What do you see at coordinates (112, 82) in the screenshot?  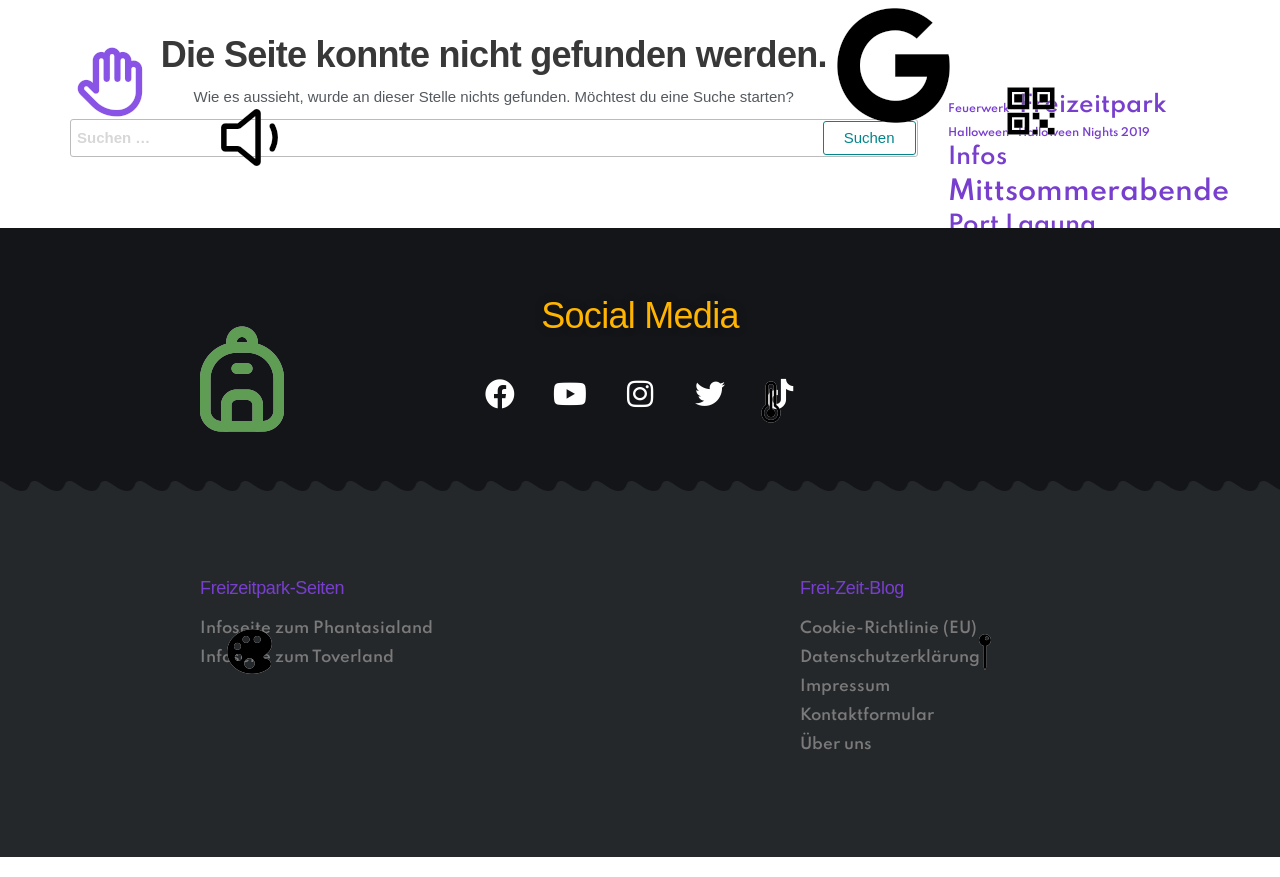 I see `stop or pause an action` at bounding box center [112, 82].